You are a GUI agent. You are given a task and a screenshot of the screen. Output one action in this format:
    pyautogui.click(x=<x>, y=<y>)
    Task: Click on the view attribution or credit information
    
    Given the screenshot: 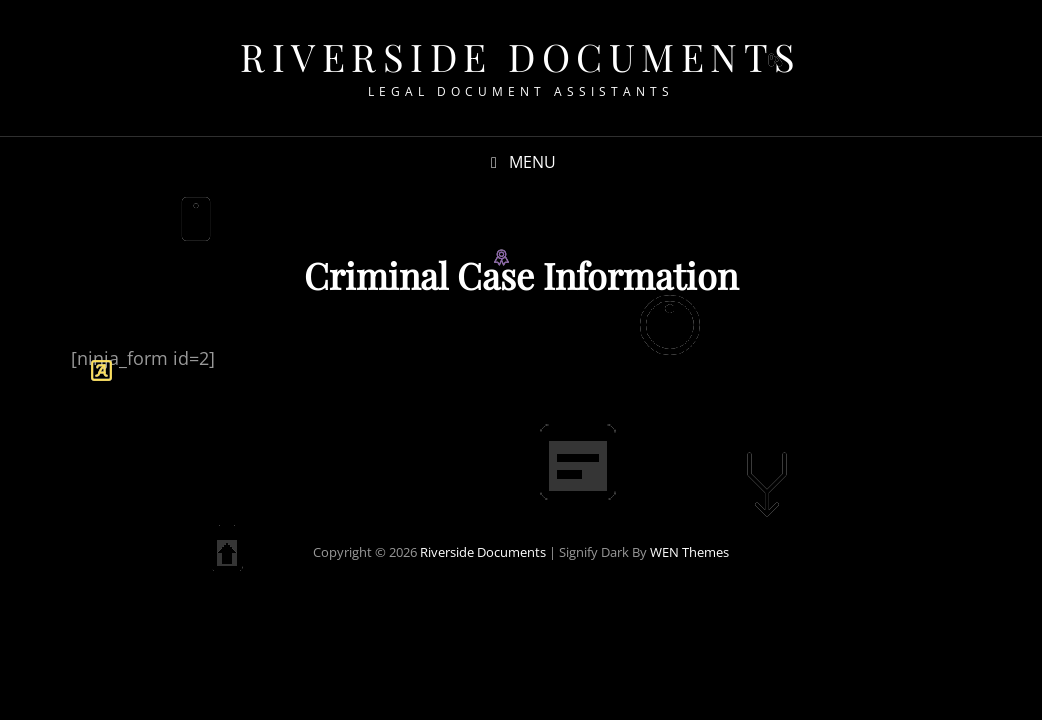 What is the action you would take?
    pyautogui.click(x=670, y=325)
    